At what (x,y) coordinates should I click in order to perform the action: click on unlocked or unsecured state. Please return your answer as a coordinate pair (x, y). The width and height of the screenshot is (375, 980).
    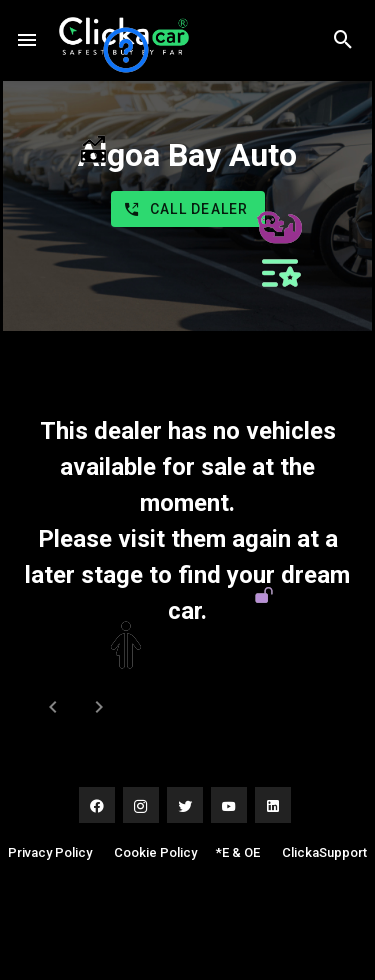
    Looking at the image, I should click on (264, 595).